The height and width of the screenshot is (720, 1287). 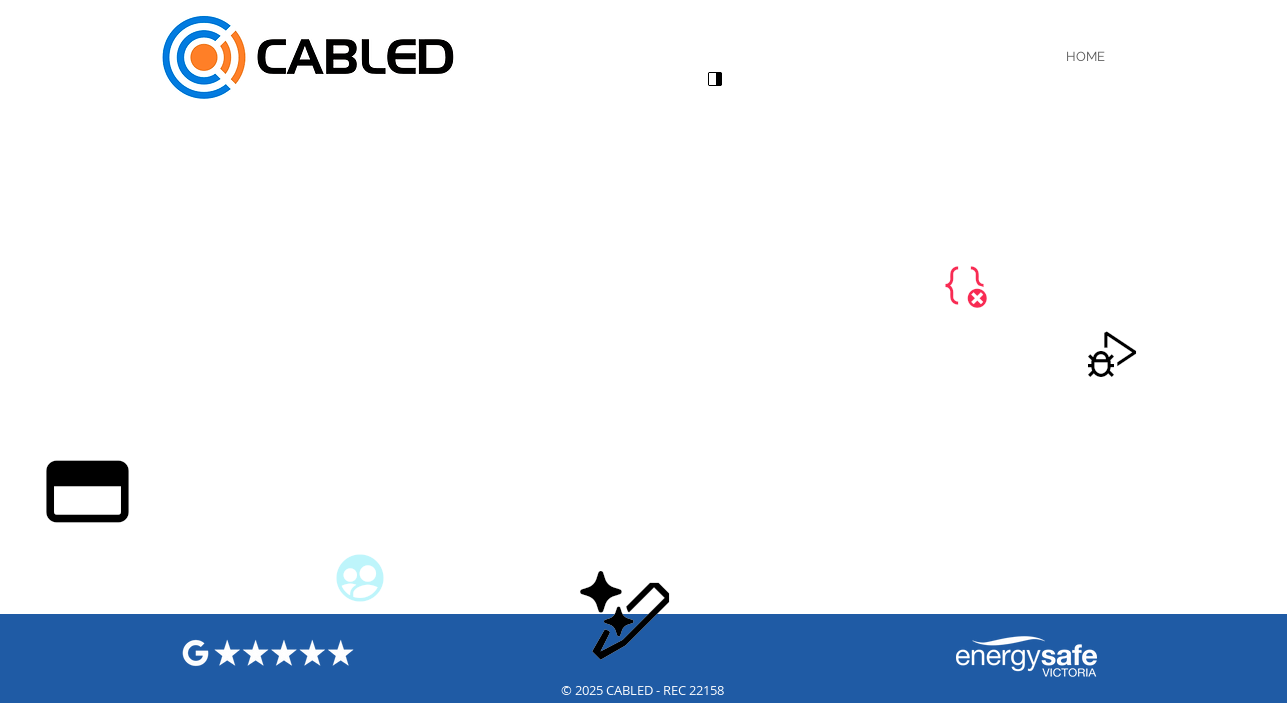 What do you see at coordinates (627, 618) in the screenshot?
I see `edit with AI assistance` at bounding box center [627, 618].